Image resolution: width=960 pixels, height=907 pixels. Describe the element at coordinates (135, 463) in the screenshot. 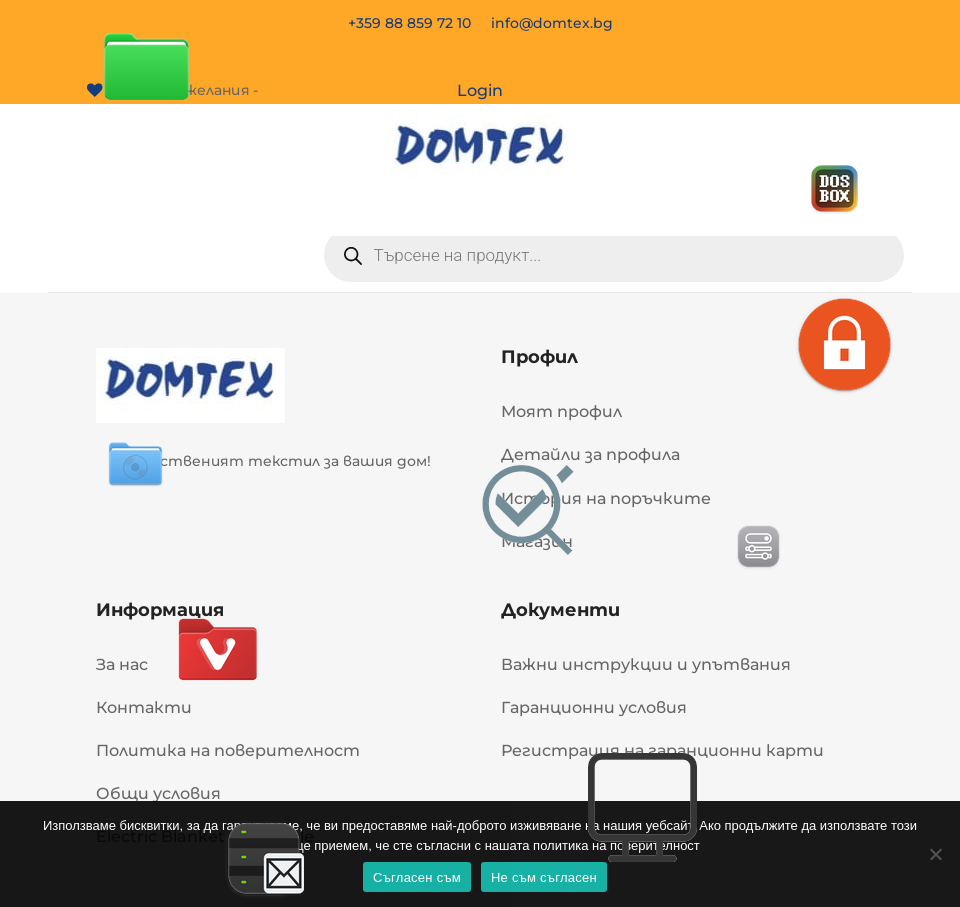

I see `open your recordings folder` at that location.